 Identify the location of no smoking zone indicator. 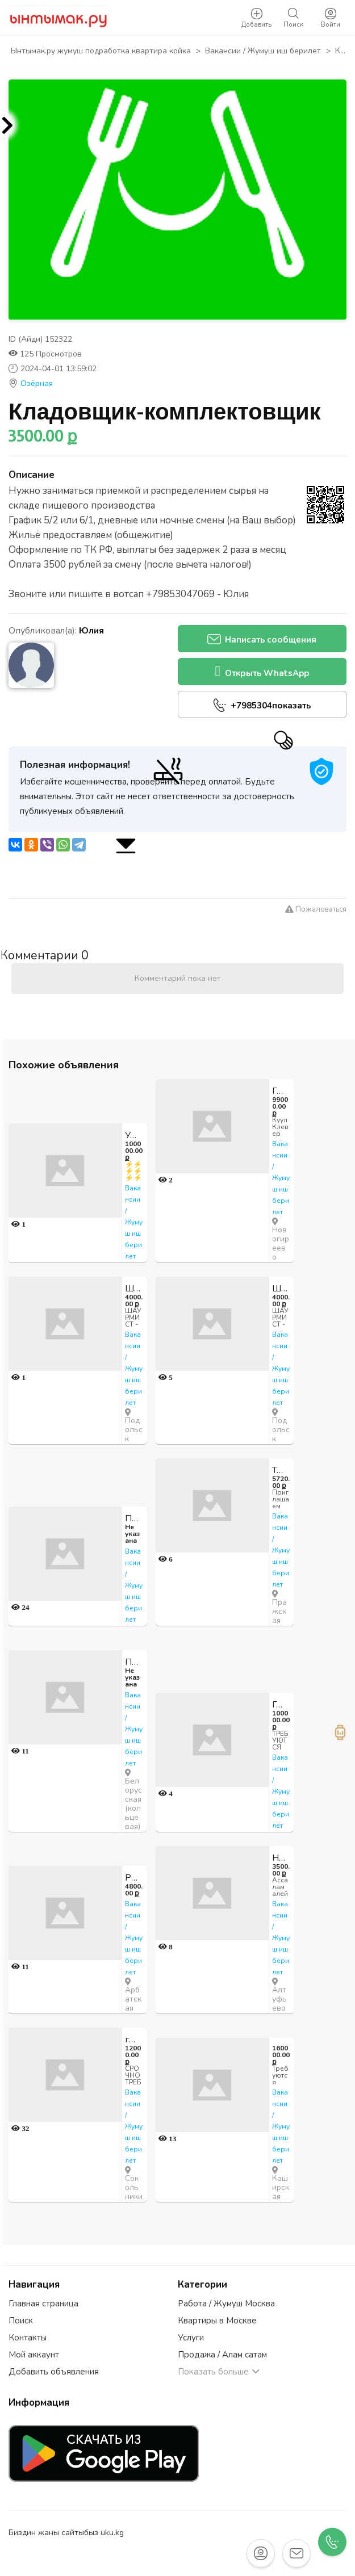
(168, 772).